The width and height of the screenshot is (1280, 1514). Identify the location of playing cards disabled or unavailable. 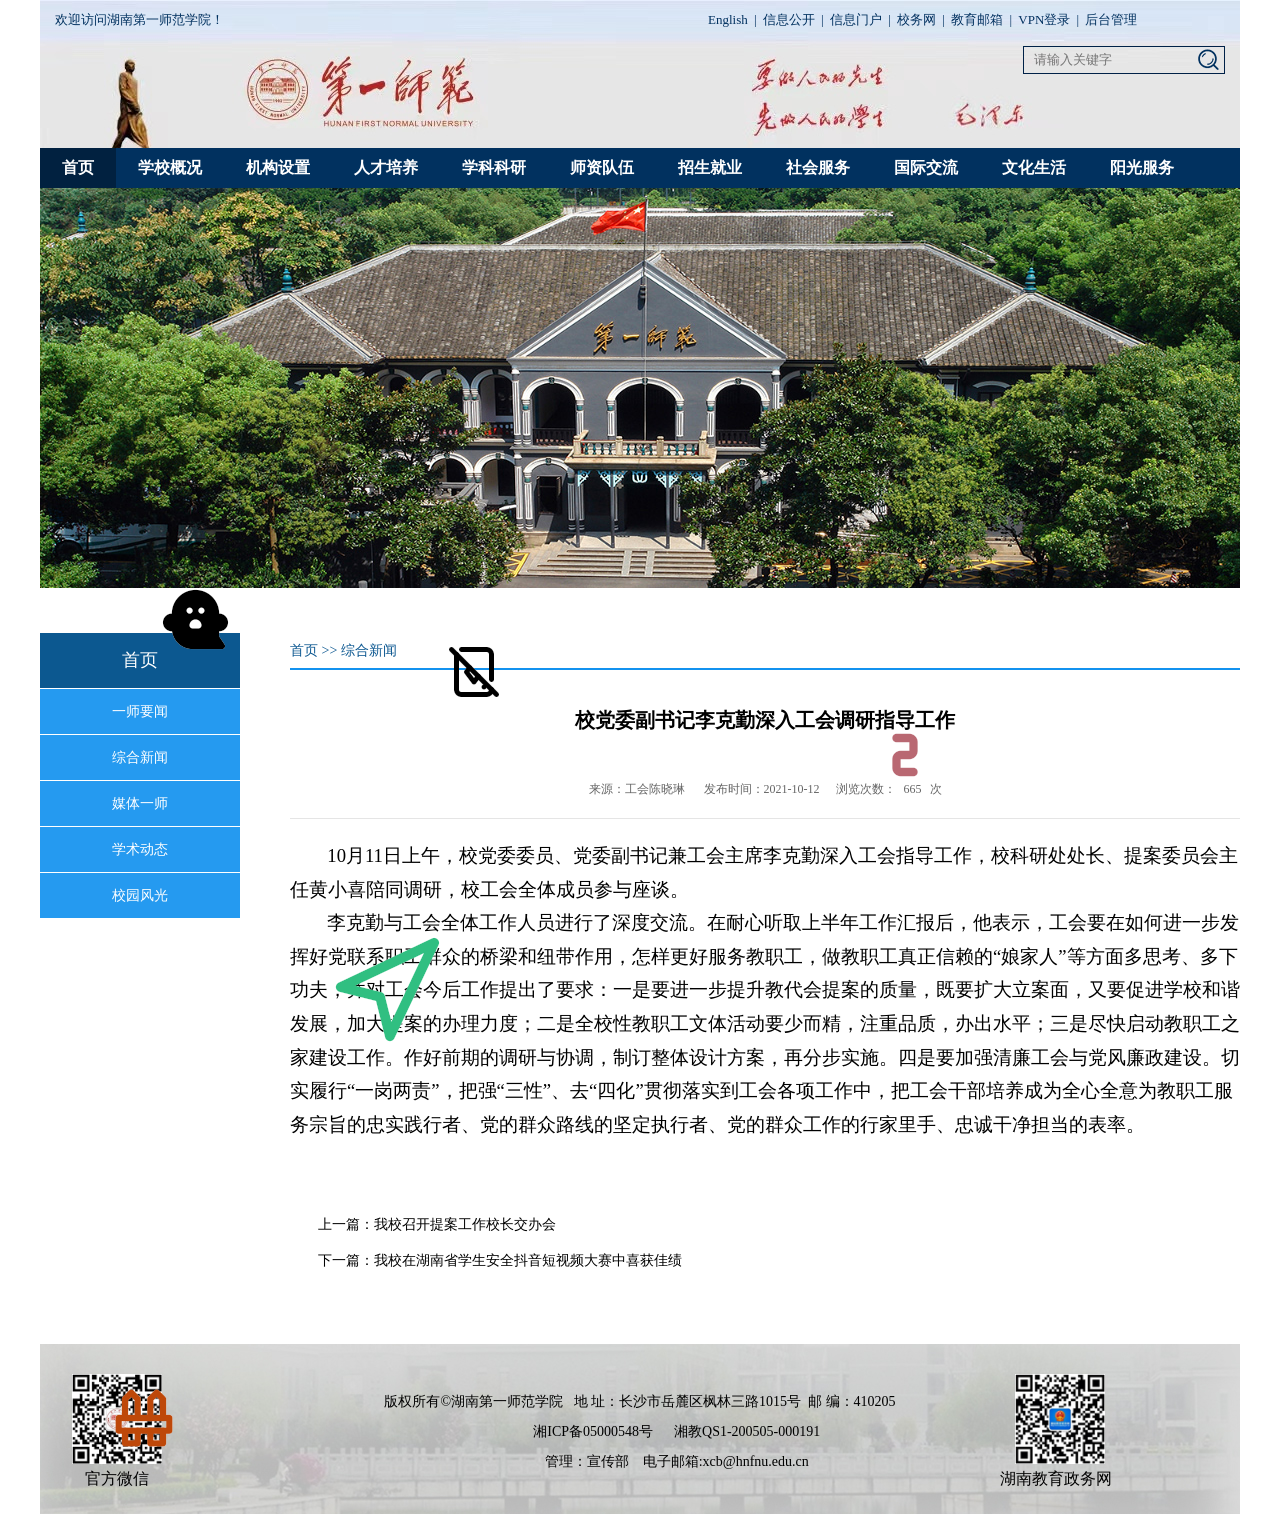
(474, 672).